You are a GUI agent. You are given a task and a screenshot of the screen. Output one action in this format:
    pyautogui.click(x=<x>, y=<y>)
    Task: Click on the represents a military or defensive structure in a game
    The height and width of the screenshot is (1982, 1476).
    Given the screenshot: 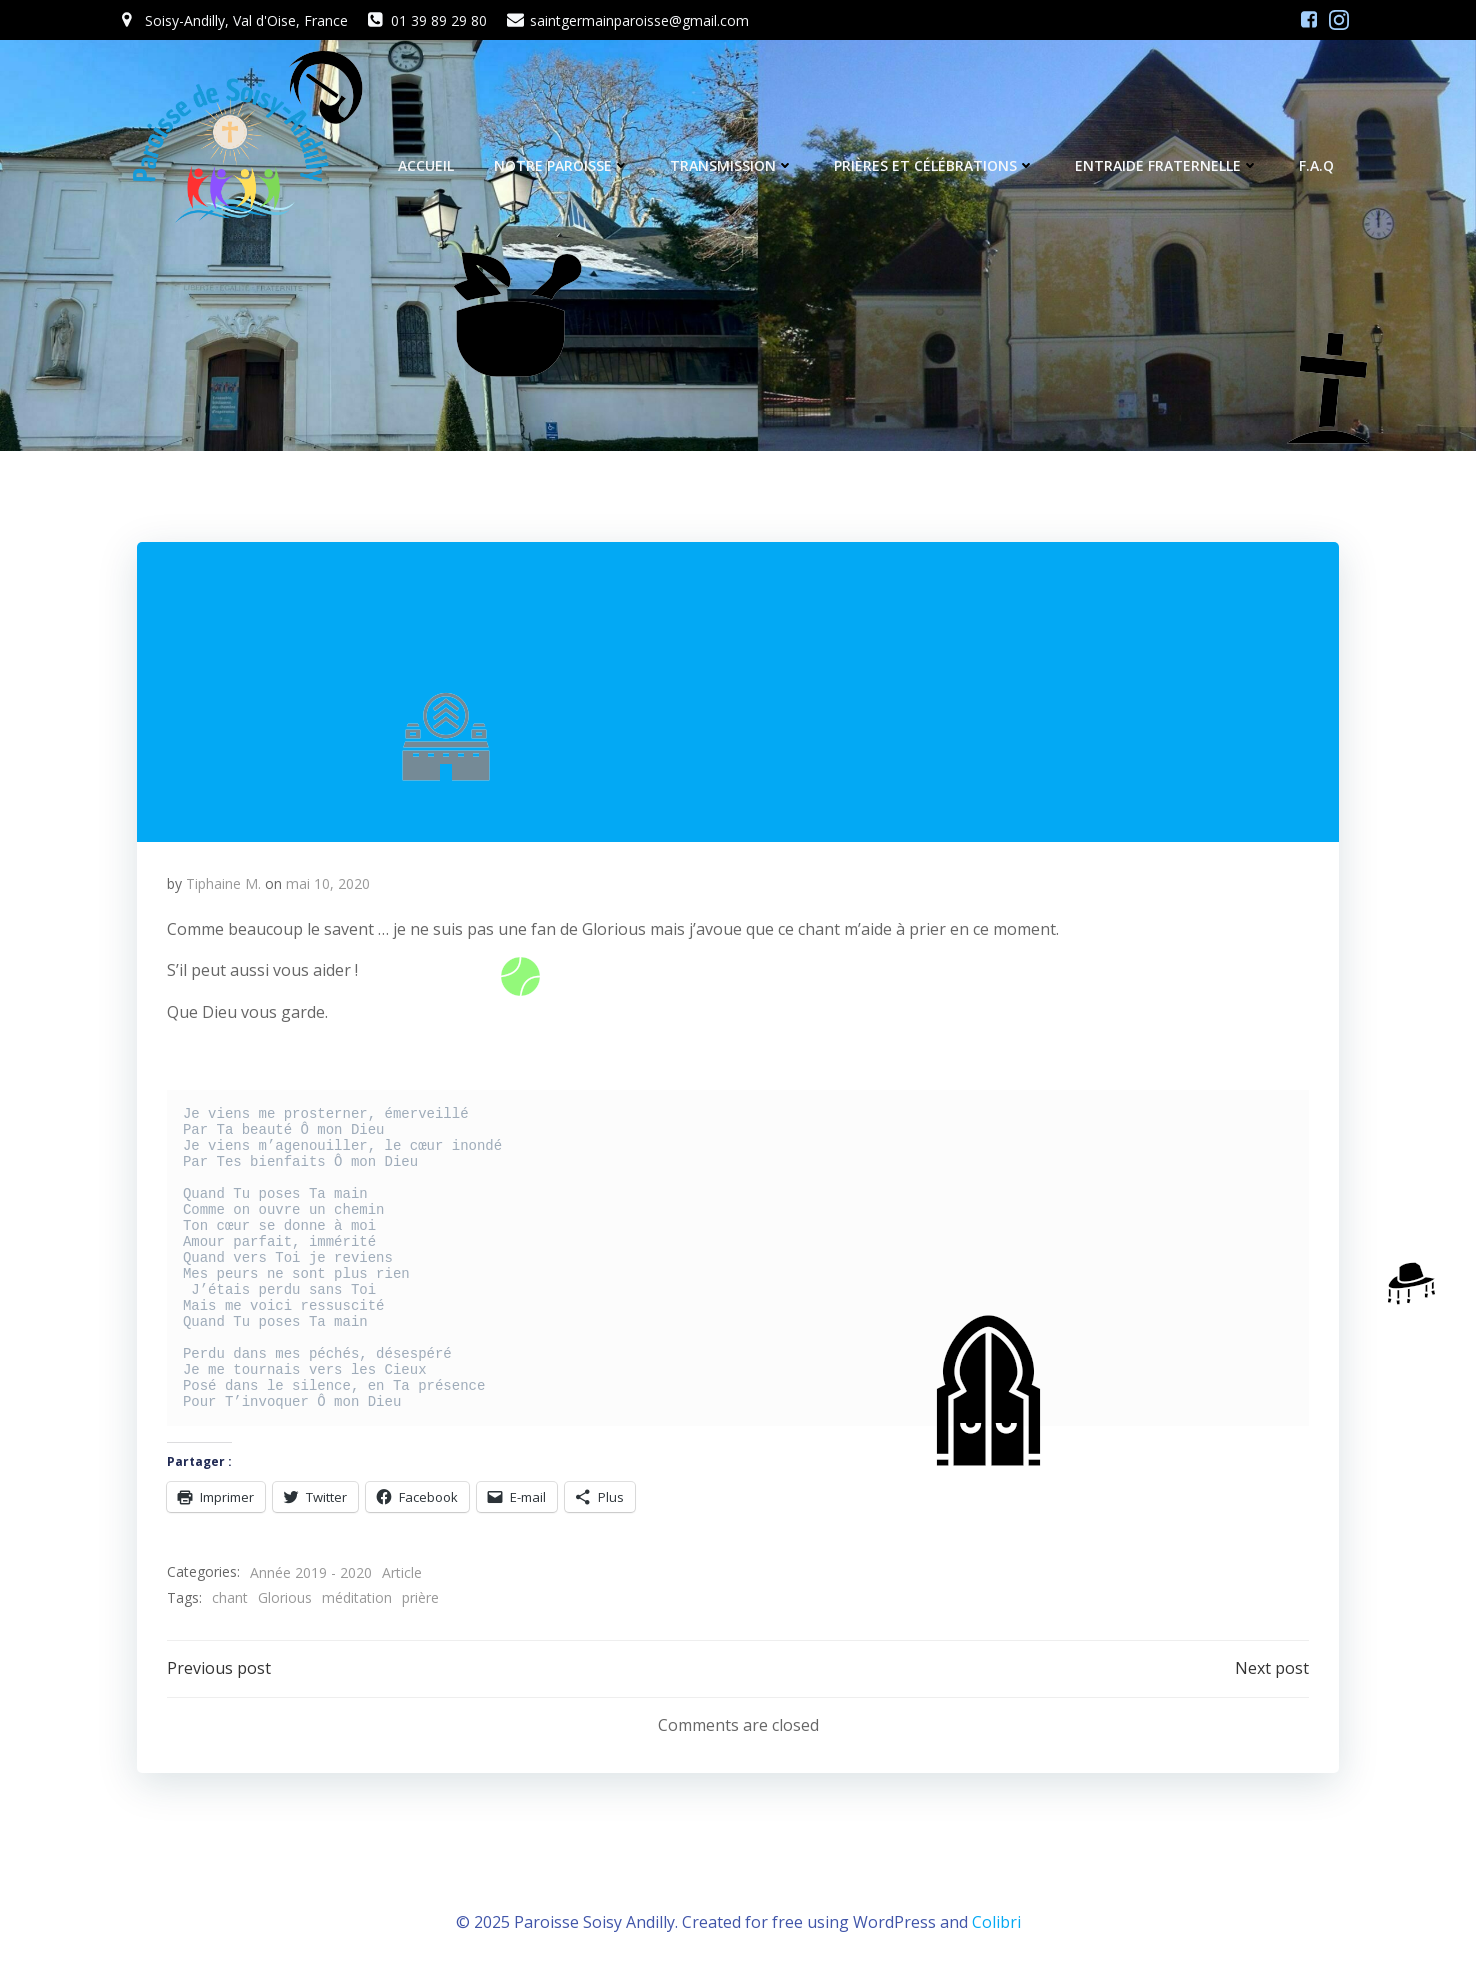 What is the action you would take?
    pyautogui.click(x=446, y=737)
    